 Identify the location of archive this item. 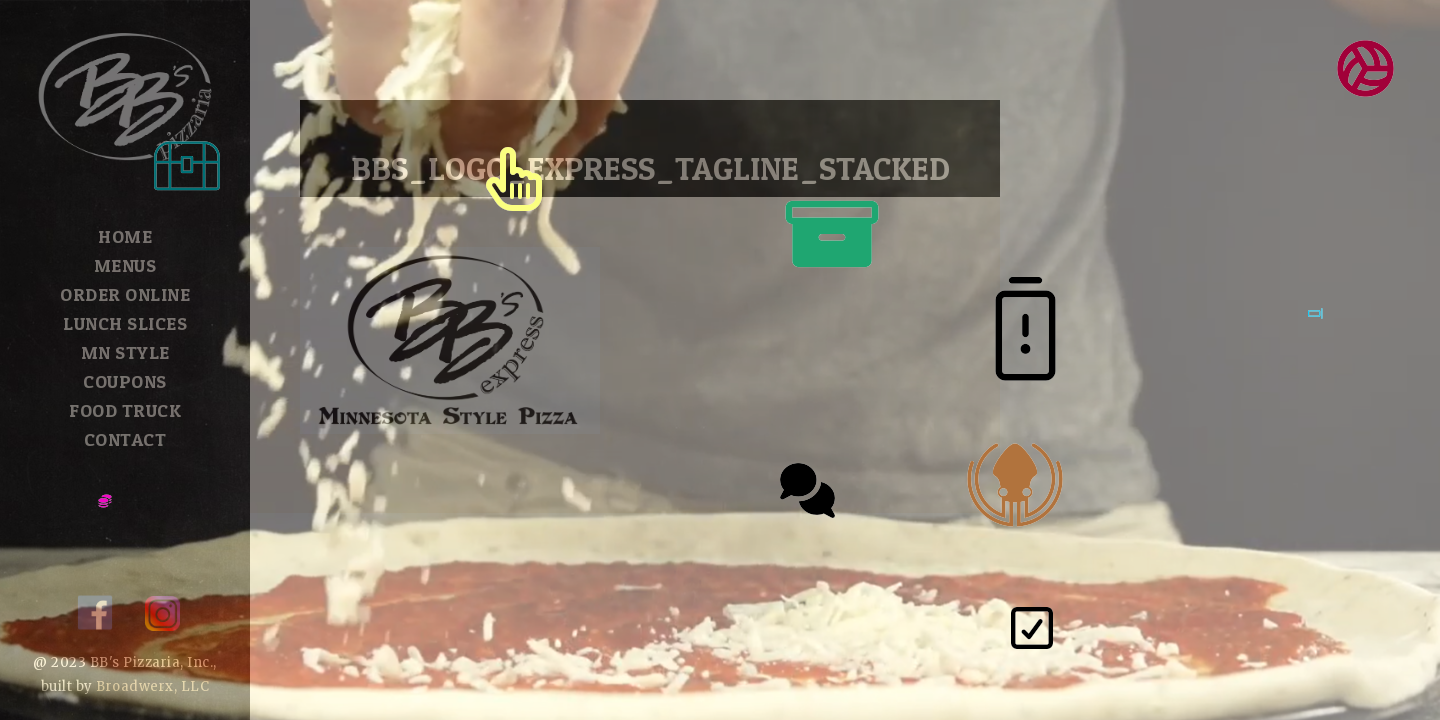
(832, 234).